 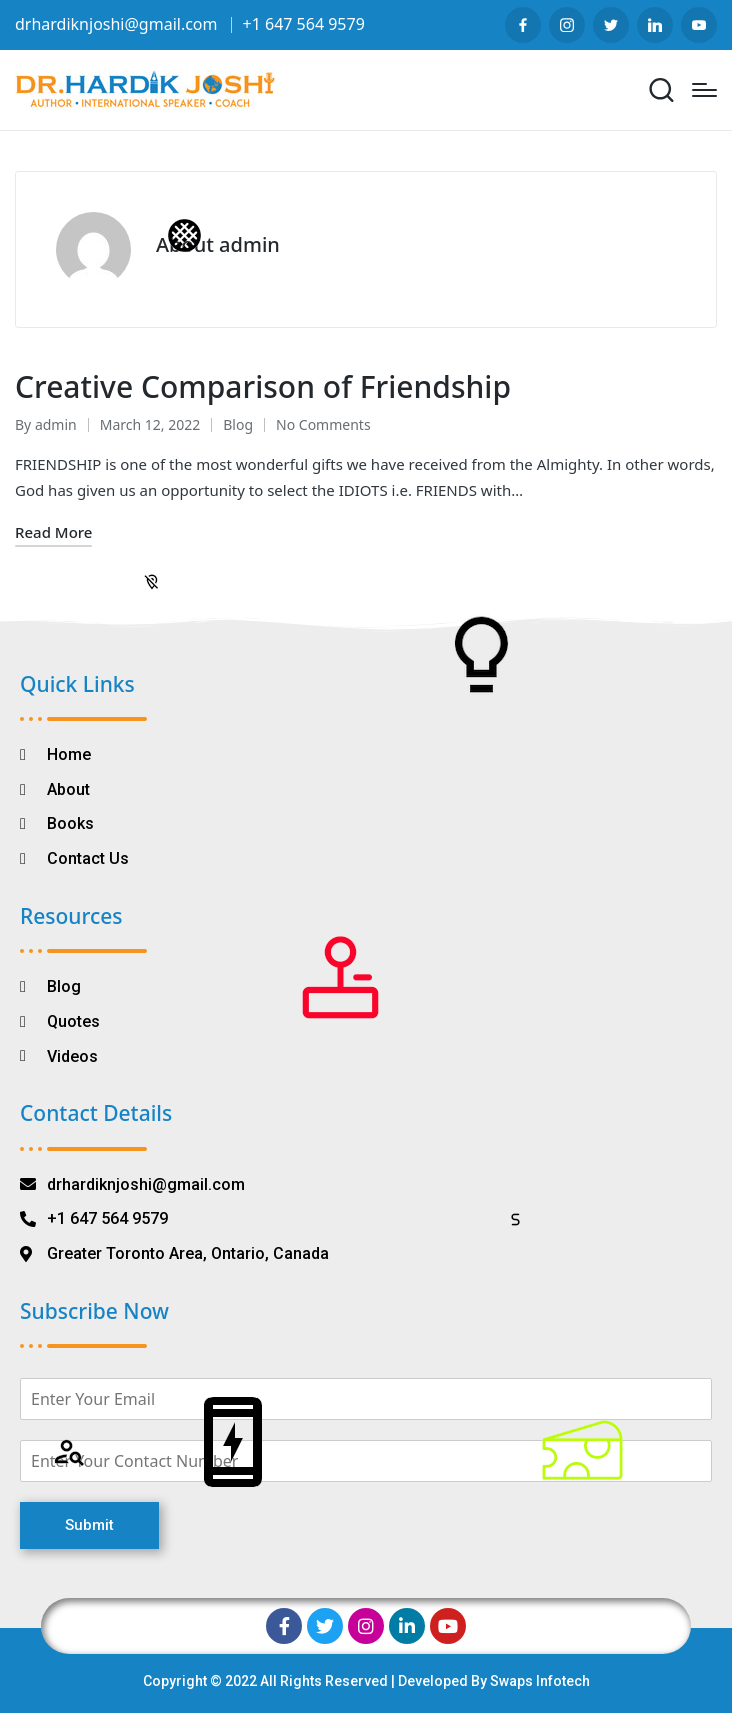 What do you see at coordinates (515, 1219) in the screenshot?
I see `indicates items starting with the letter S` at bounding box center [515, 1219].